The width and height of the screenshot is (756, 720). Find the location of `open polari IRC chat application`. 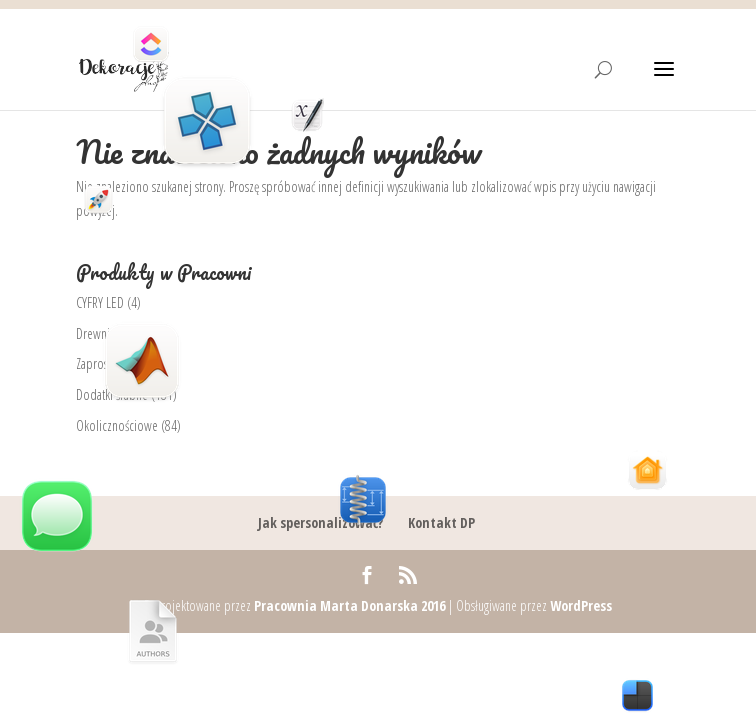

open polari IRC chat application is located at coordinates (57, 516).